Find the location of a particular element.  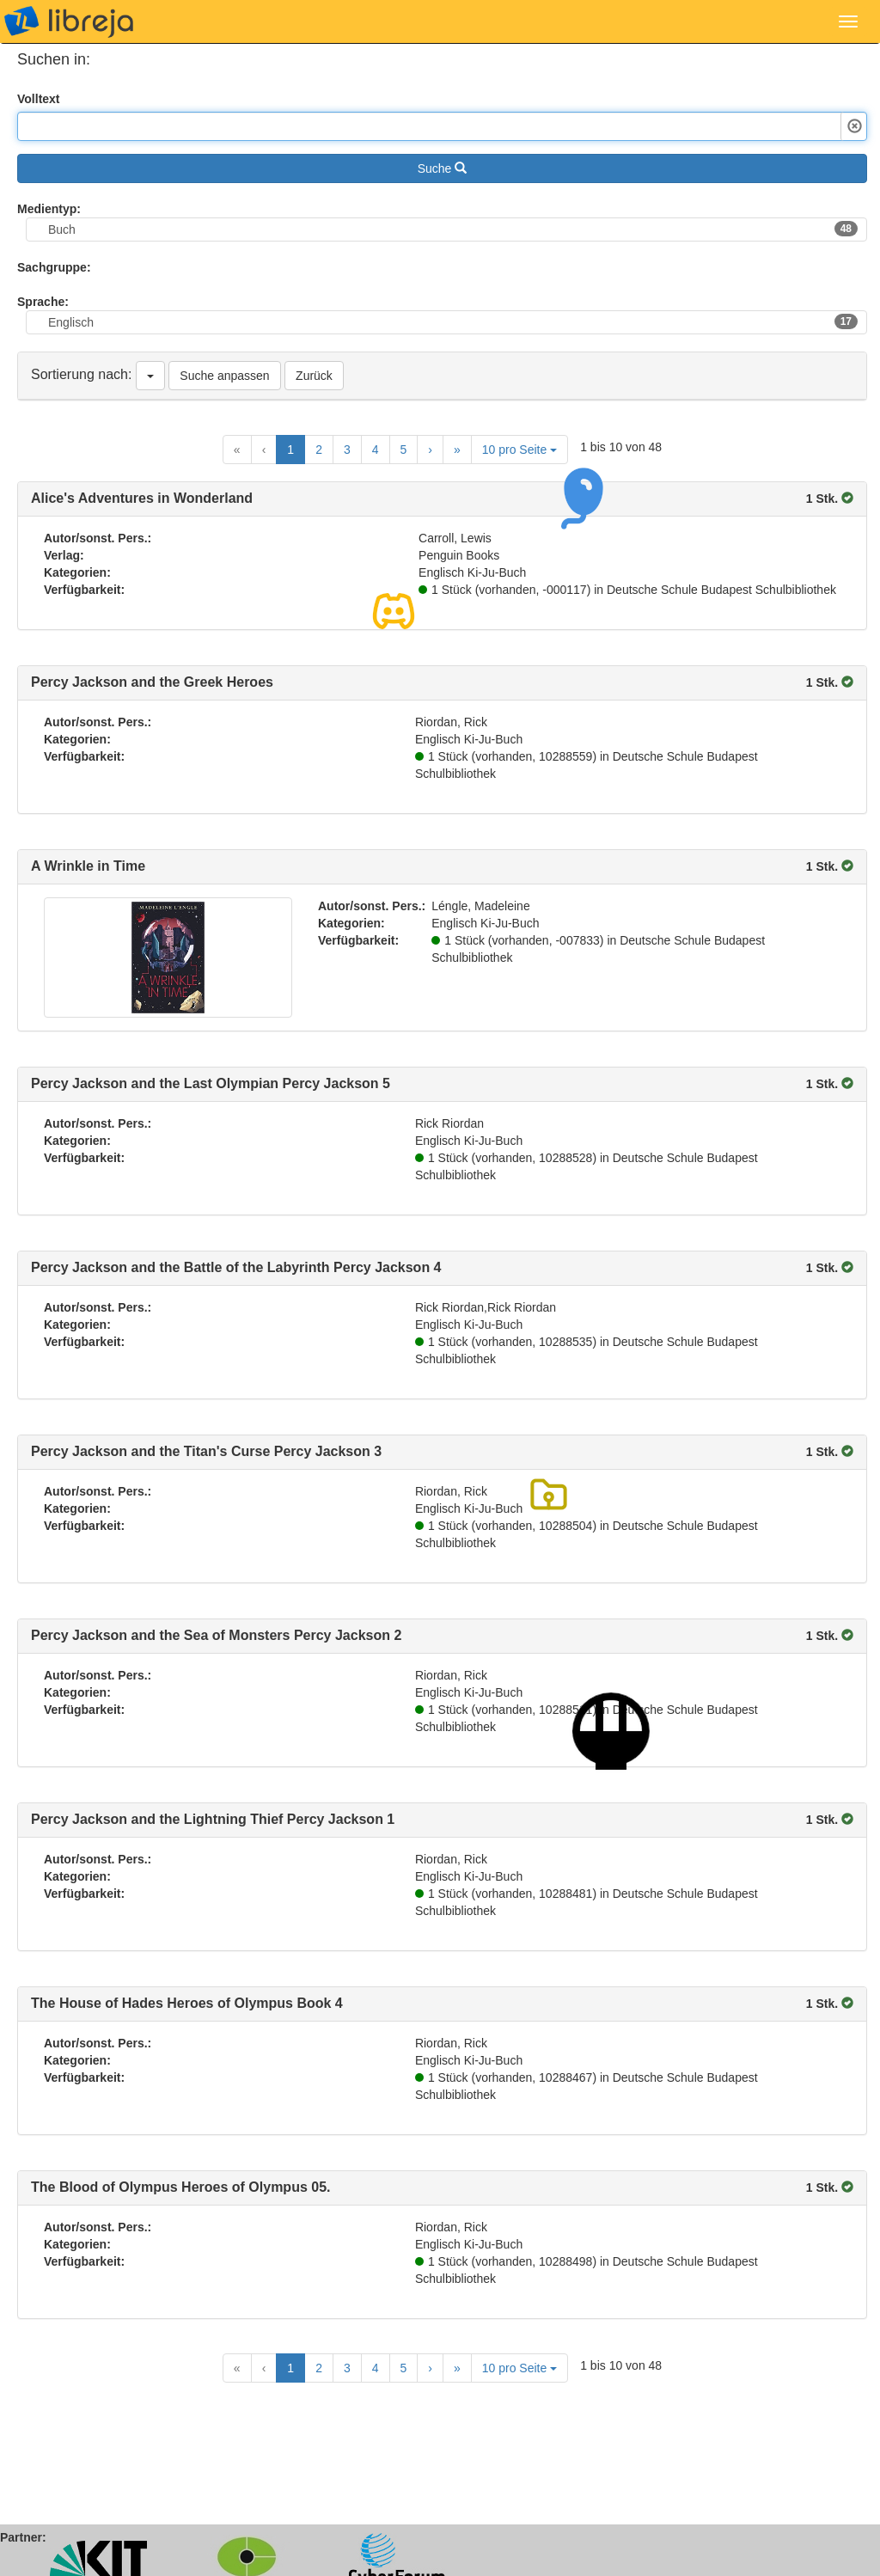

access root directory is located at coordinates (548, 1495).